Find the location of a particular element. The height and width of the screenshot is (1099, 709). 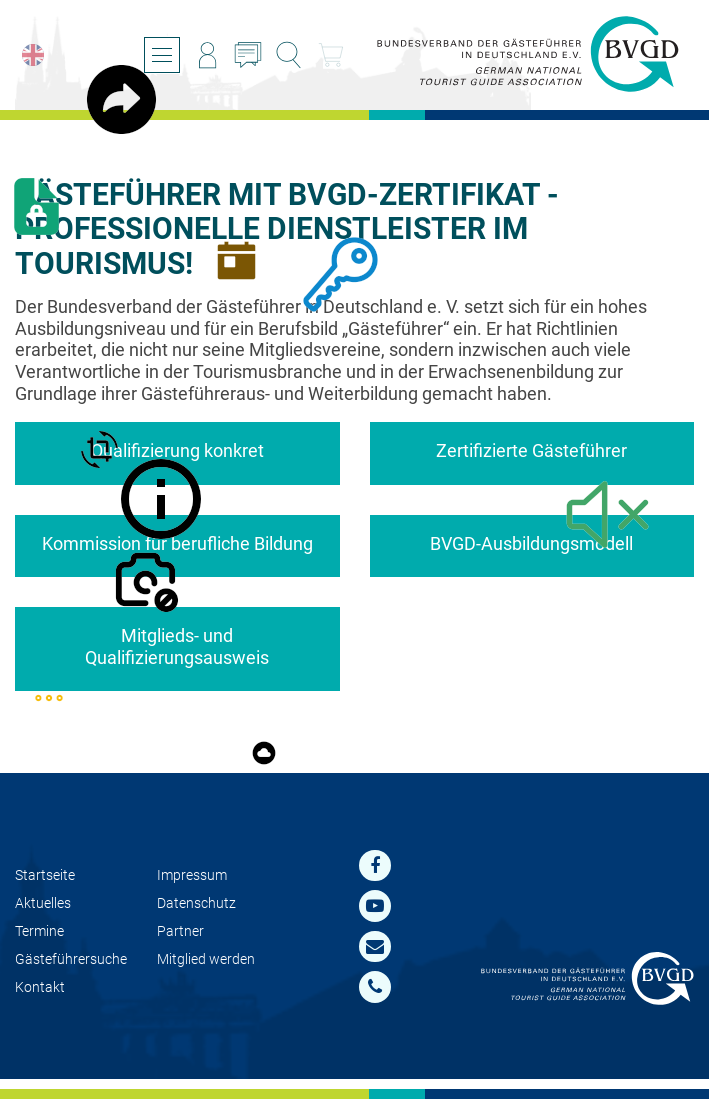

rotate and crop an image is located at coordinates (99, 449).